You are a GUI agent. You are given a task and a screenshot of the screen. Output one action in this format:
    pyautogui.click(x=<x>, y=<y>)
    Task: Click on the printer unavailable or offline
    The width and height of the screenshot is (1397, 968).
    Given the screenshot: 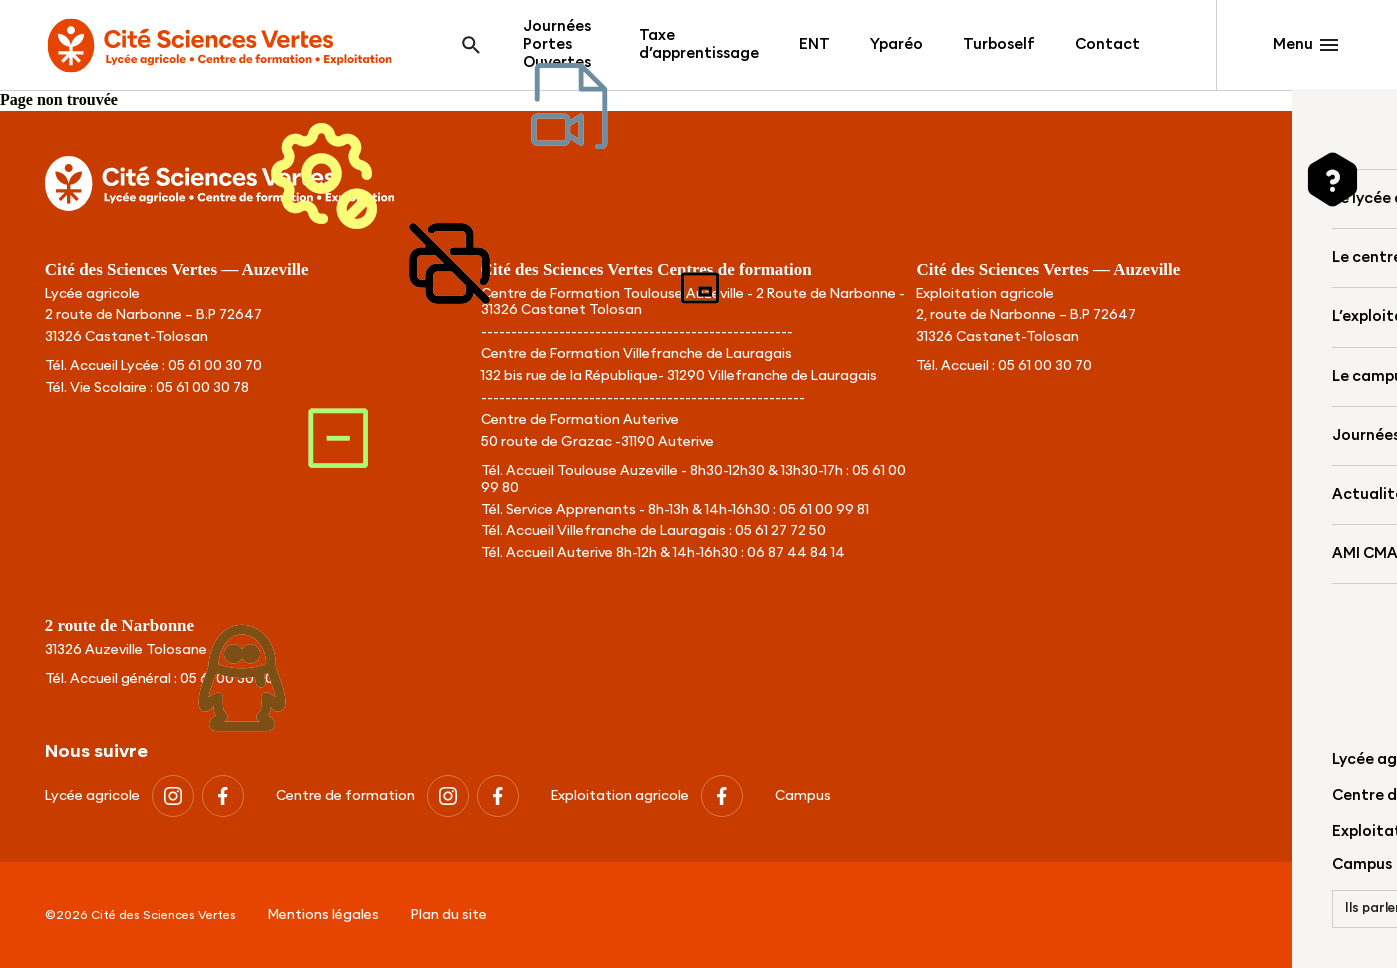 What is the action you would take?
    pyautogui.click(x=449, y=263)
    